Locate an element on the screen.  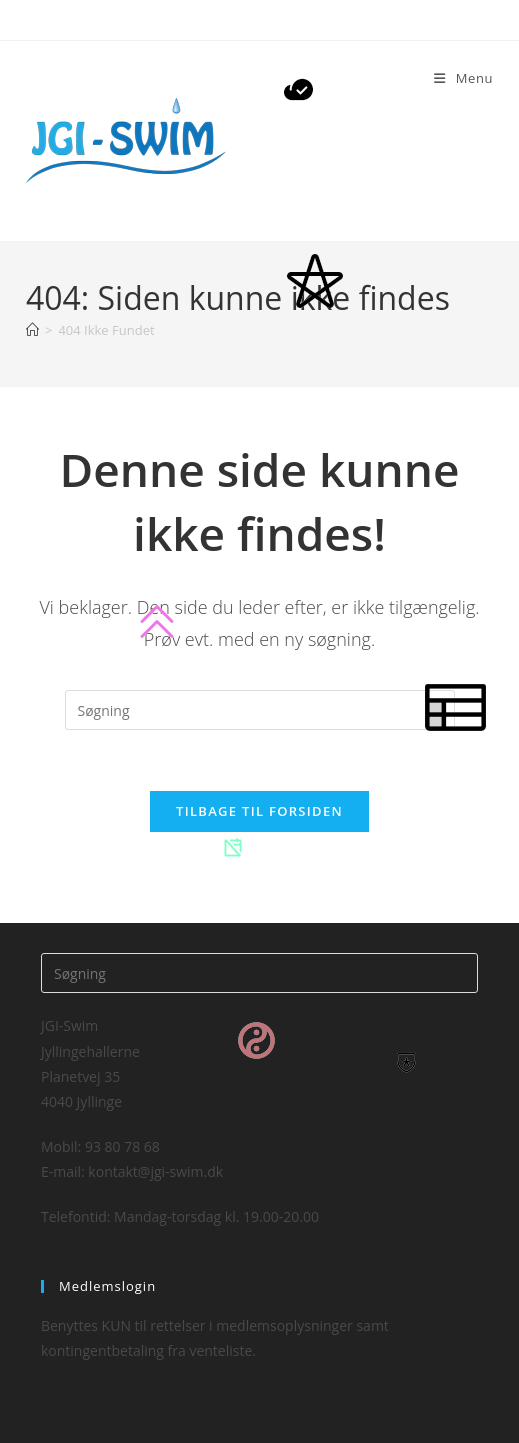
scroll to top of page is located at coordinates (157, 623).